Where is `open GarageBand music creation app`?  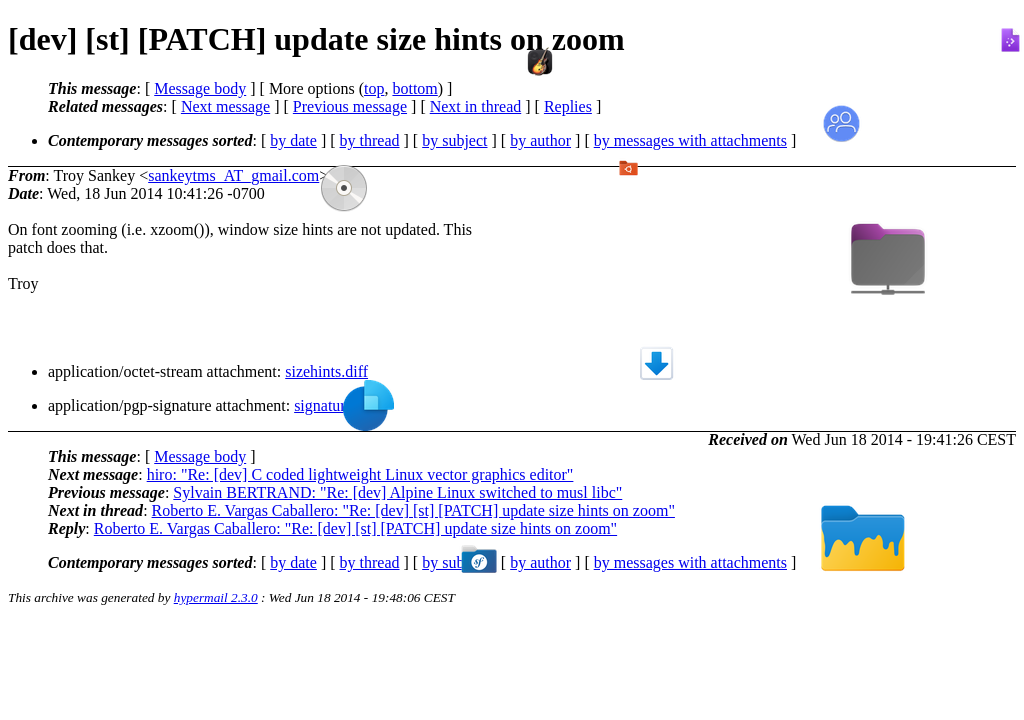
open GarageBand music creation app is located at coordinates (540, 62).